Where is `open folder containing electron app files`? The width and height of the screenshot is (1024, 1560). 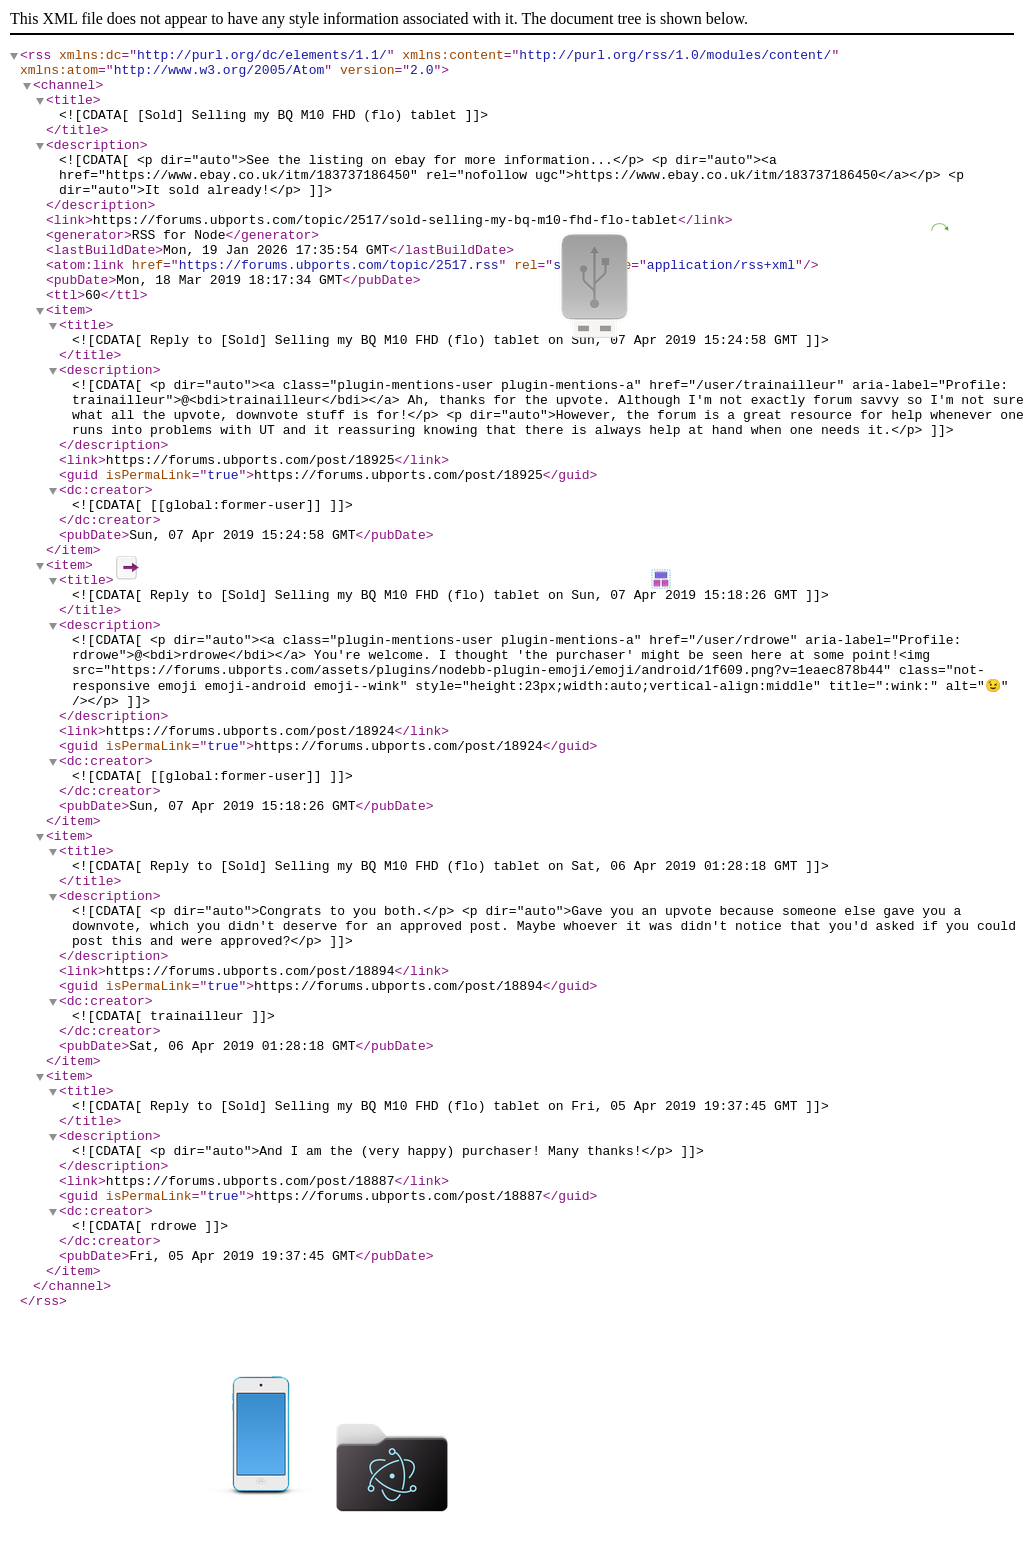 open folder containing electron app files is located at coordinates (391, 1470).